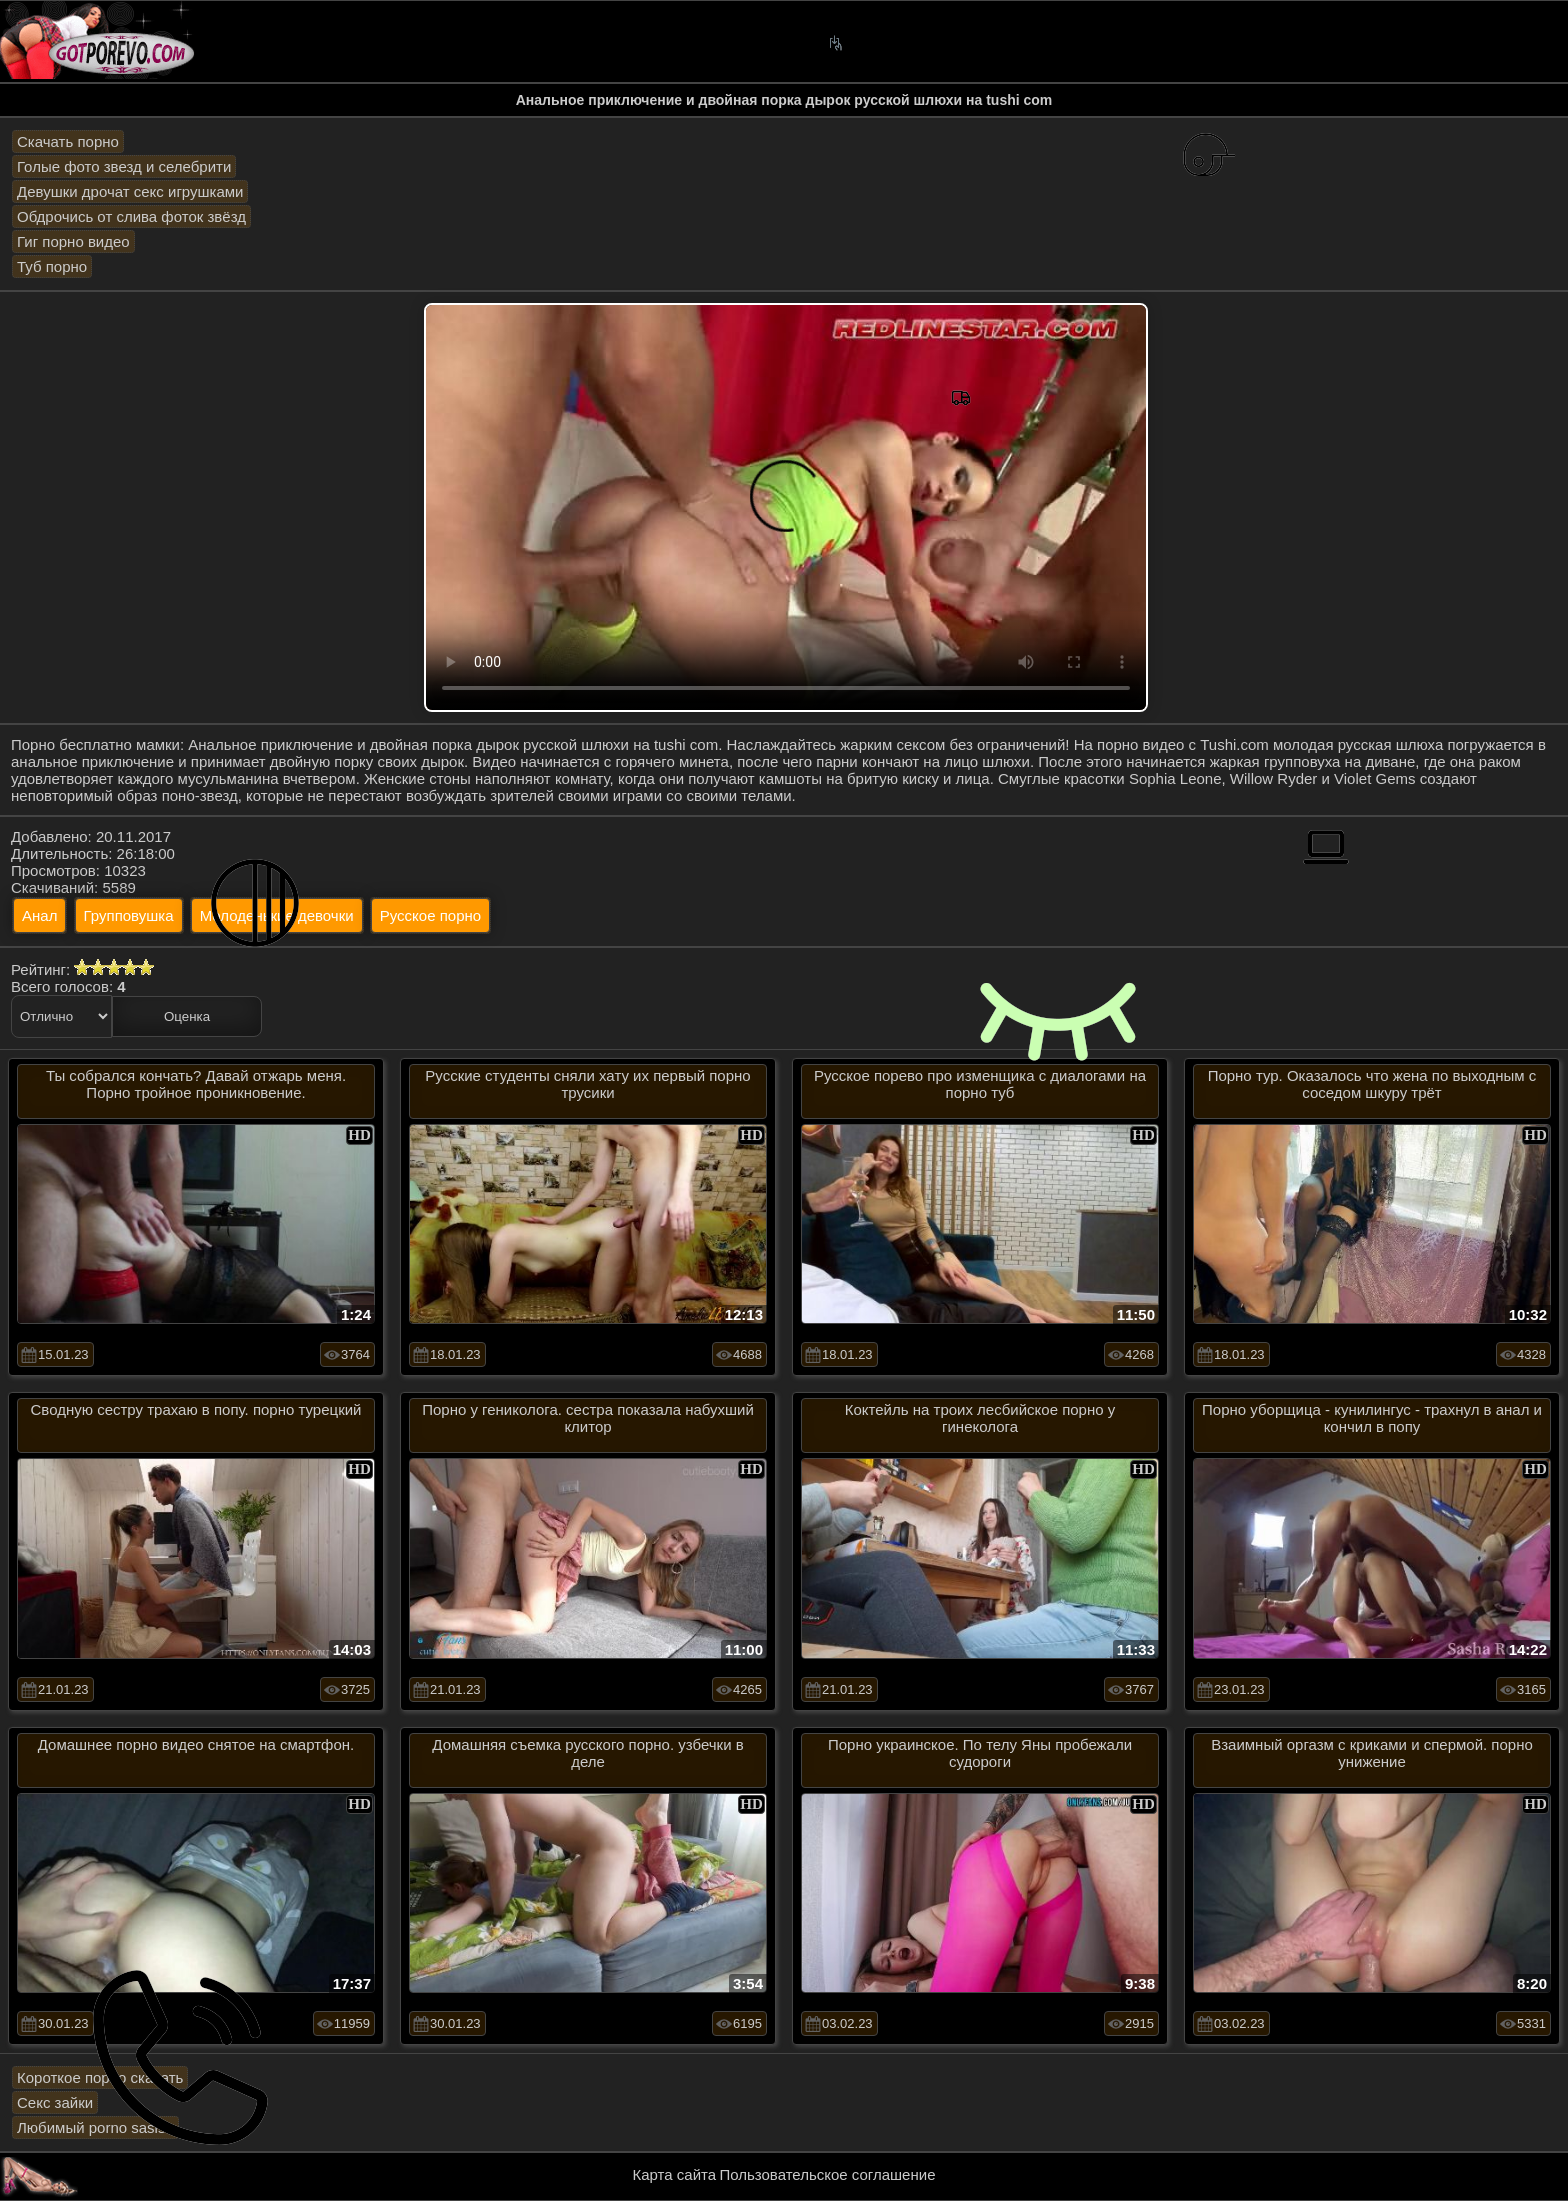  Describe the element at coordinates (961, 398) in the screenshot. I see `track your delivery status` at that location.